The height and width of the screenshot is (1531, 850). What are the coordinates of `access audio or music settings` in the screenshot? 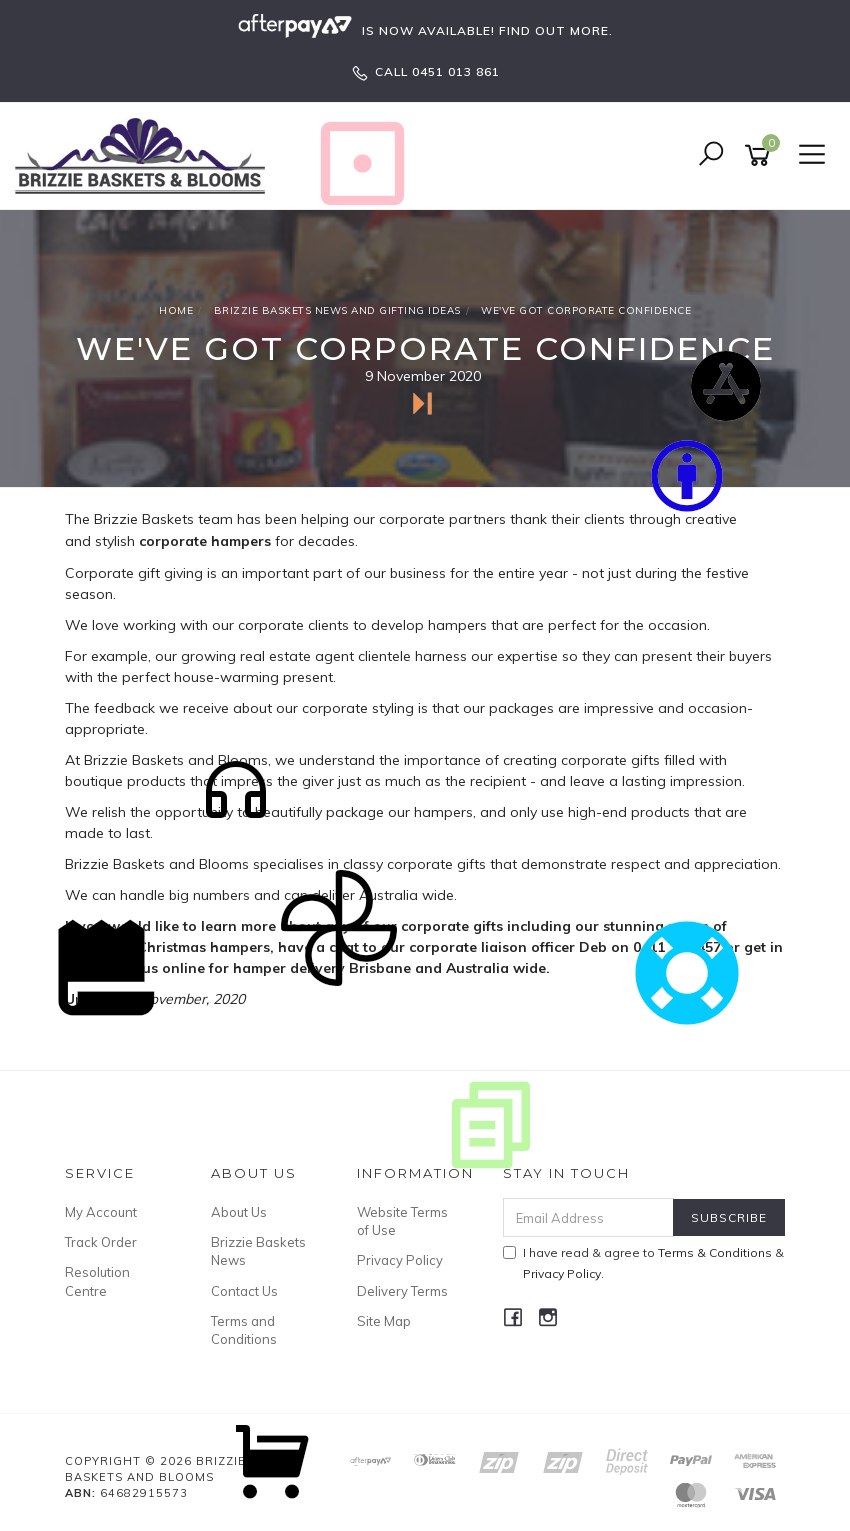 It's located at (236, 791).